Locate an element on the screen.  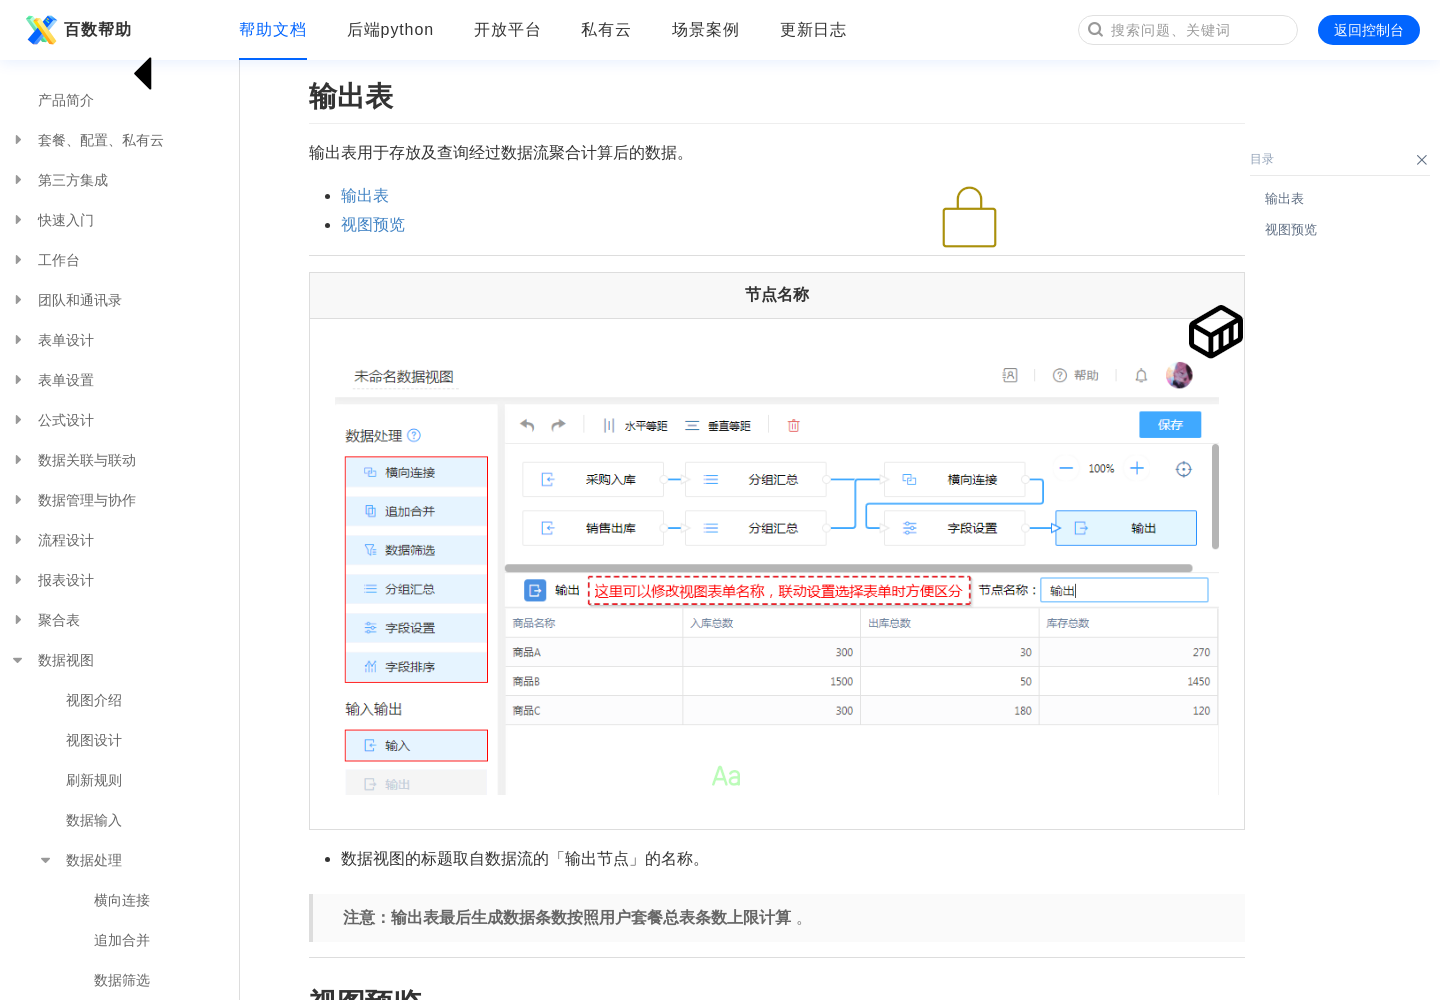
lock or secure this item is located at coordinates (969, 220).